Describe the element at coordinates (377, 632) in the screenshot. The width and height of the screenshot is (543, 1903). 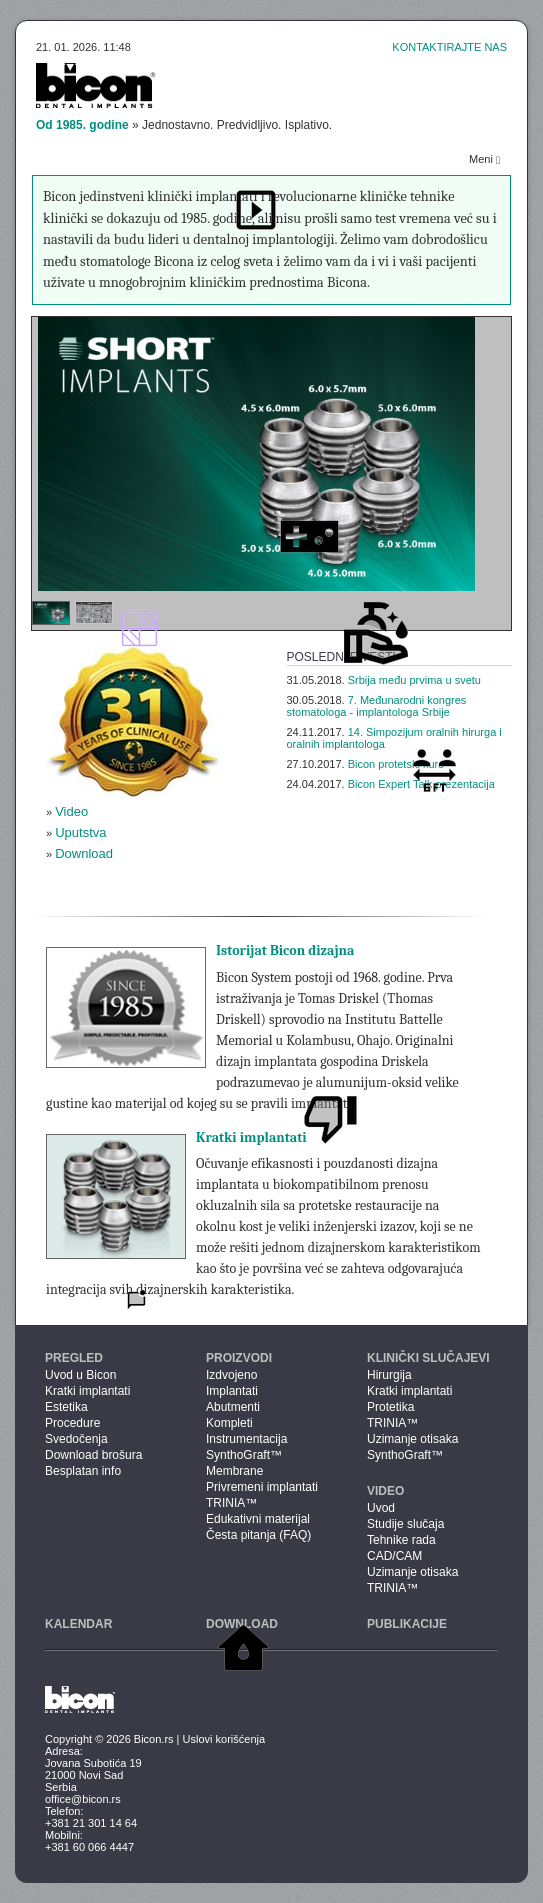
I see `hand washing or hygiene reminder` at that location.